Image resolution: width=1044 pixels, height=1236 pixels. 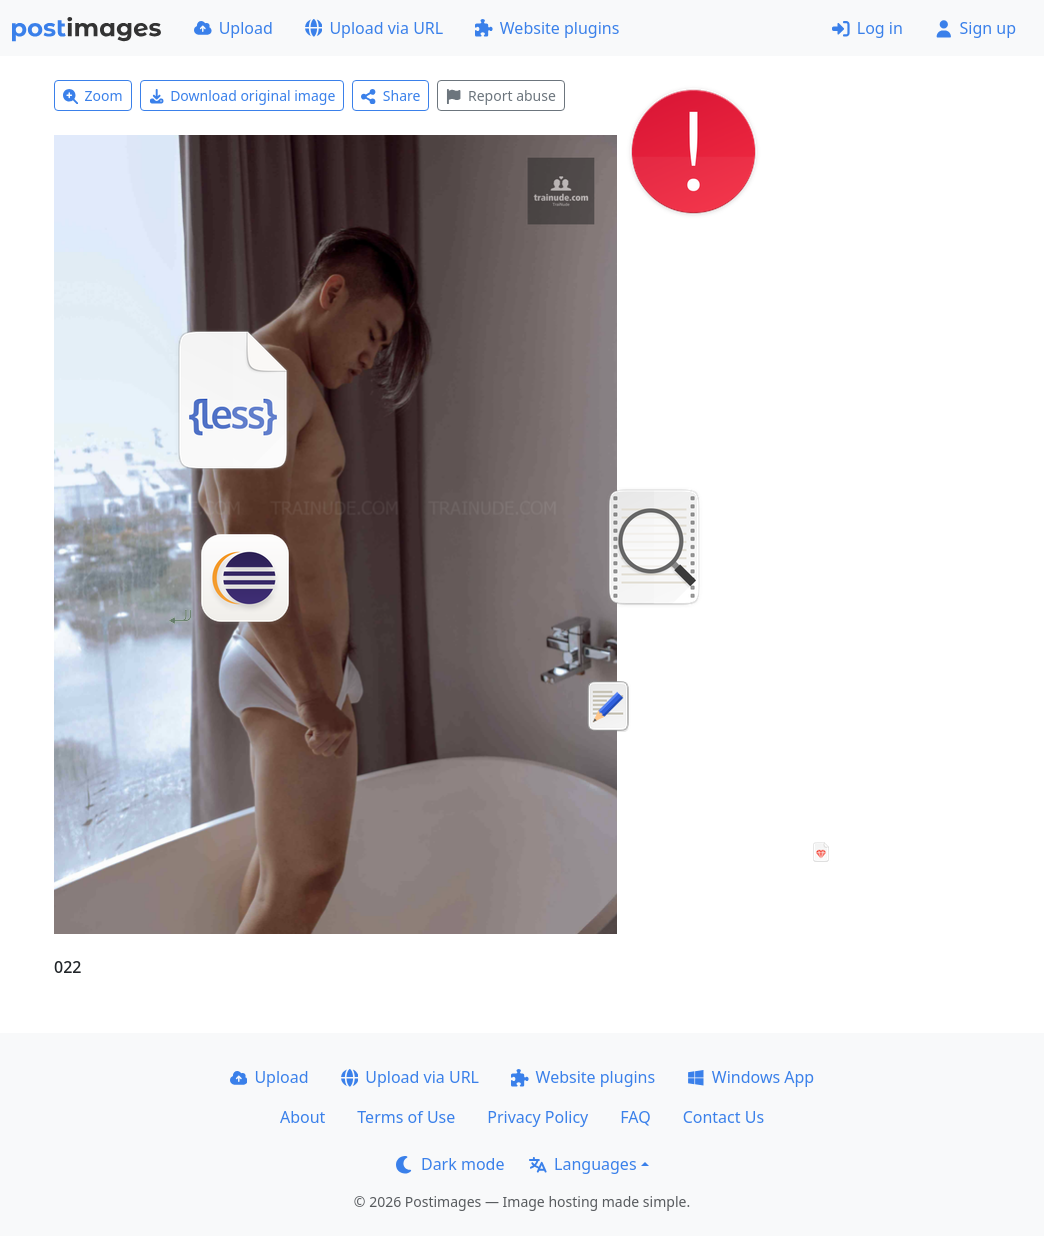 I want to click on indicates an important alert or warning, so click(x=693, y=151).